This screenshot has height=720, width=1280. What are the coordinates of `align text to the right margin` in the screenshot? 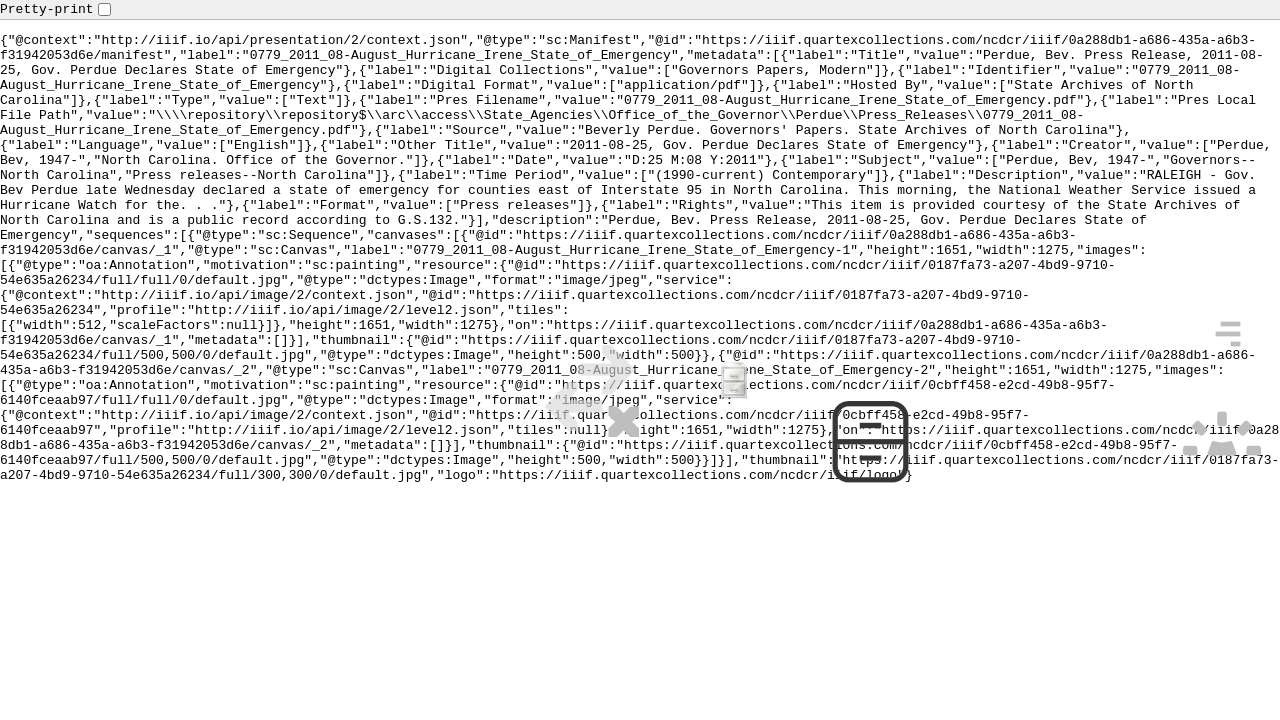 It's located at (1228, 334).